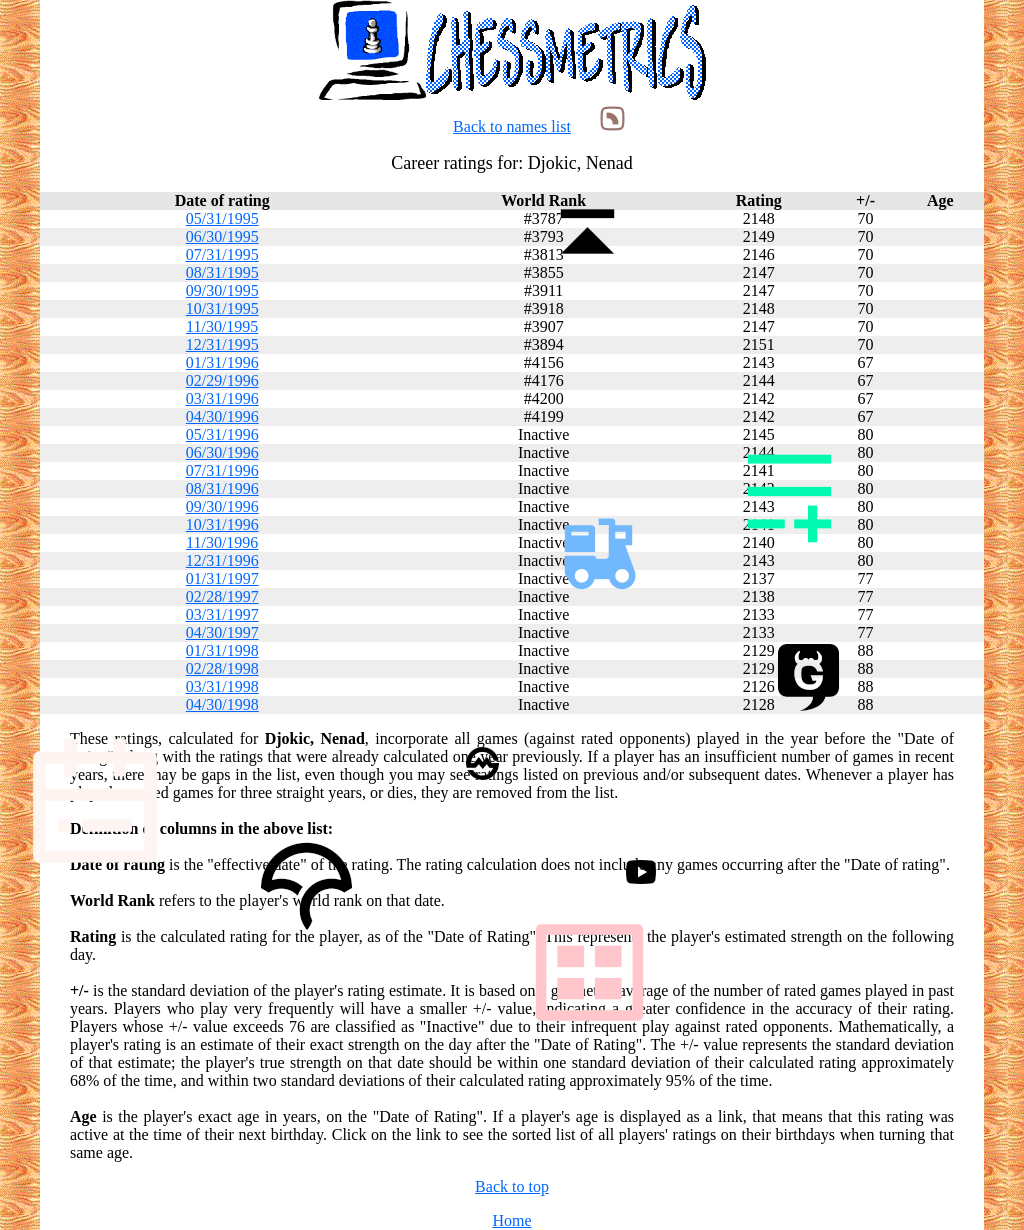  Describe the element at coordinates (589, 972) in the screenshot. I see `switch to gallery view` at that location.